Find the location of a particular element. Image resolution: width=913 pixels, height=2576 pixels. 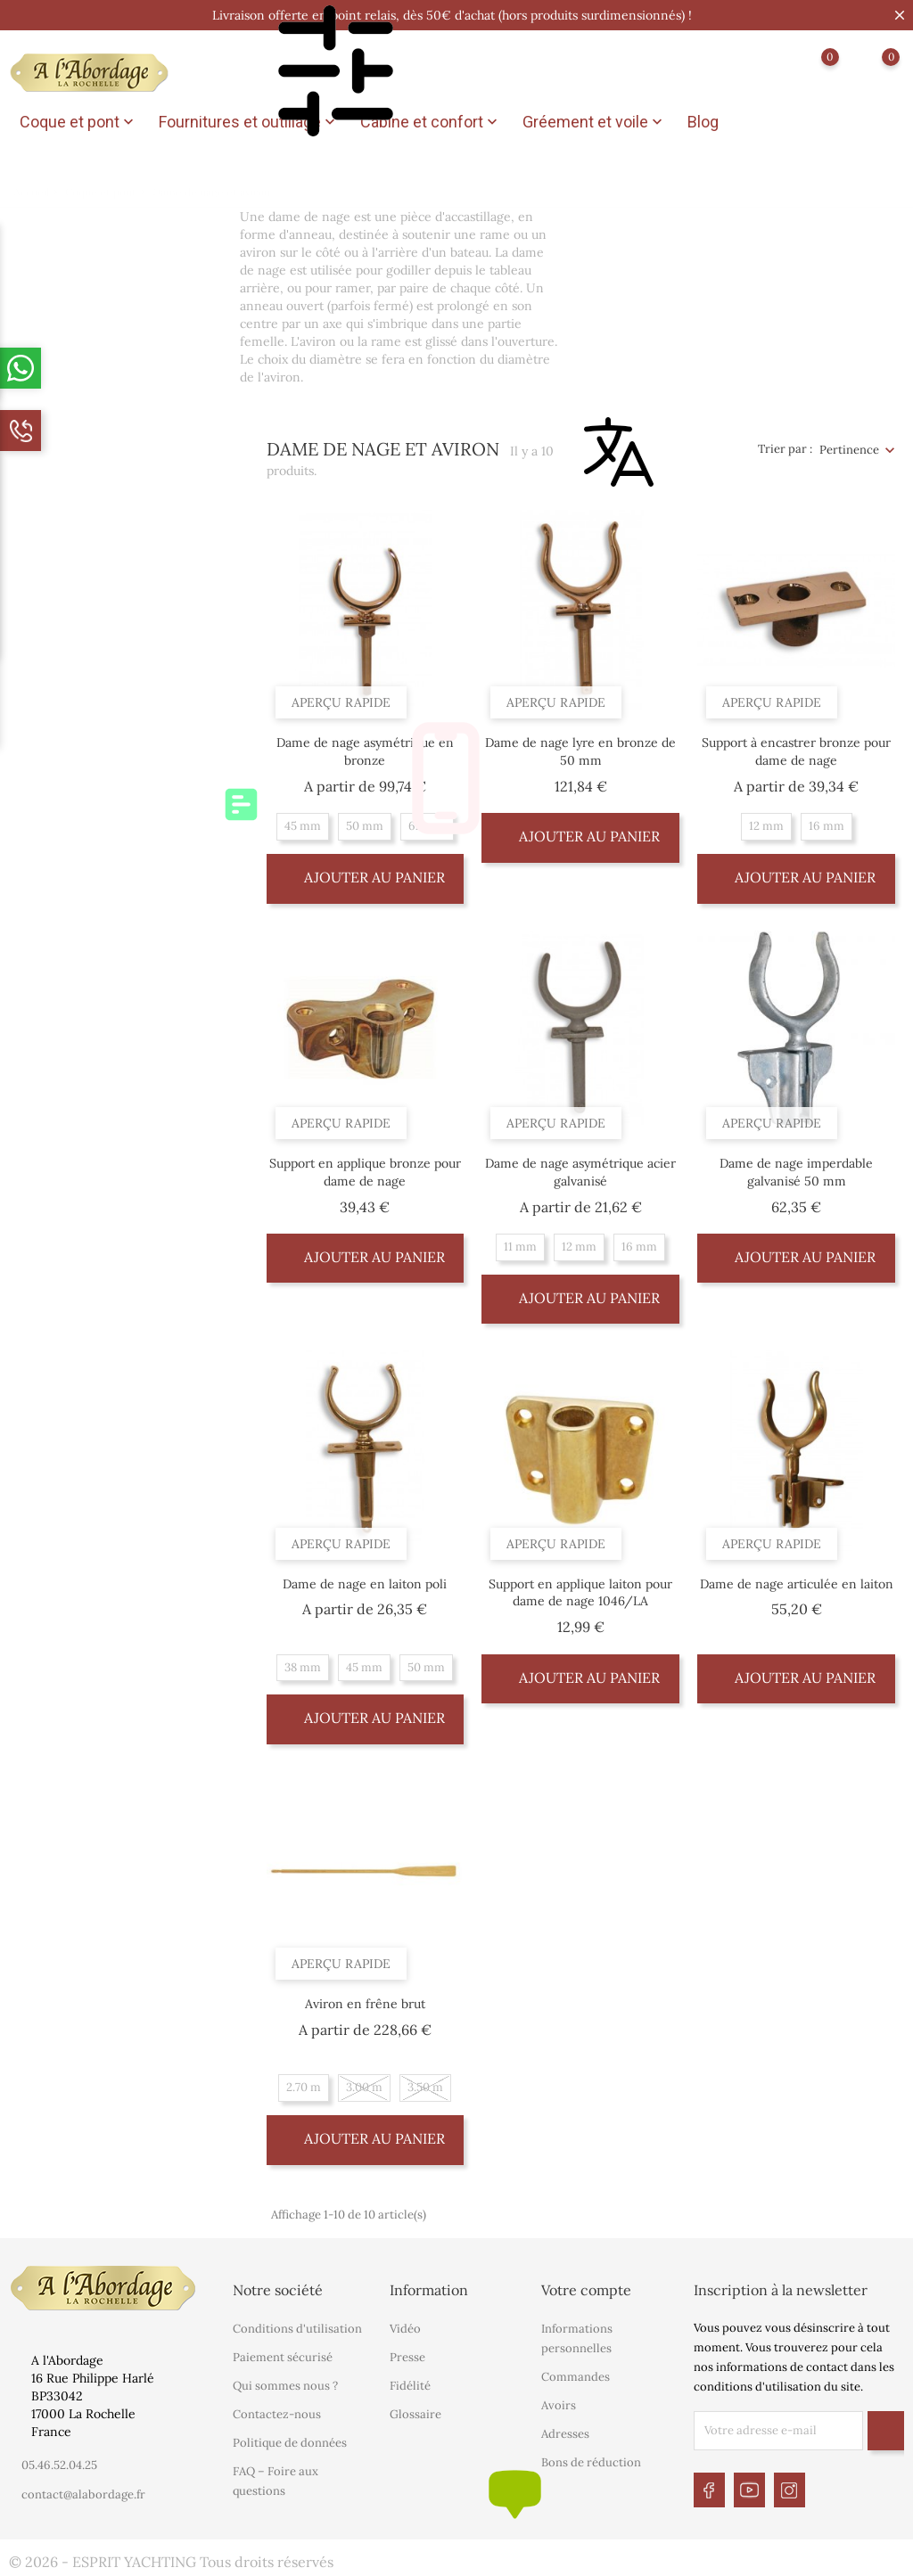

change language settings is located at coordinates (619, 452).